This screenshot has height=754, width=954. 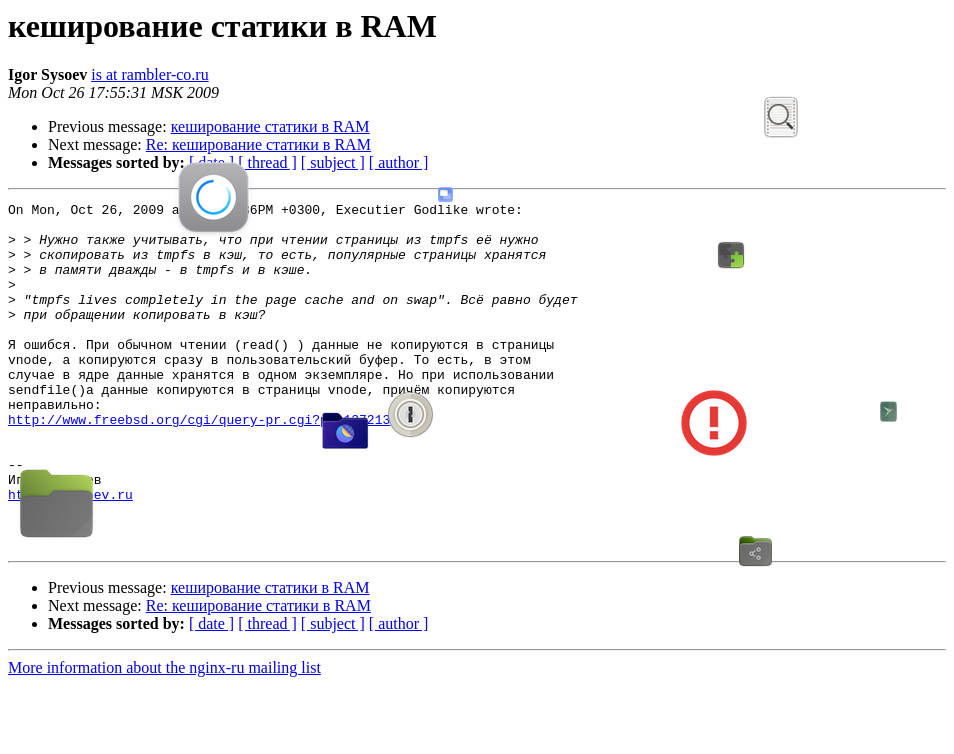 What do you see at coordinates (410, 414) in the screenshot?
I see `open the passwords app` at bounding box center [410, 414].